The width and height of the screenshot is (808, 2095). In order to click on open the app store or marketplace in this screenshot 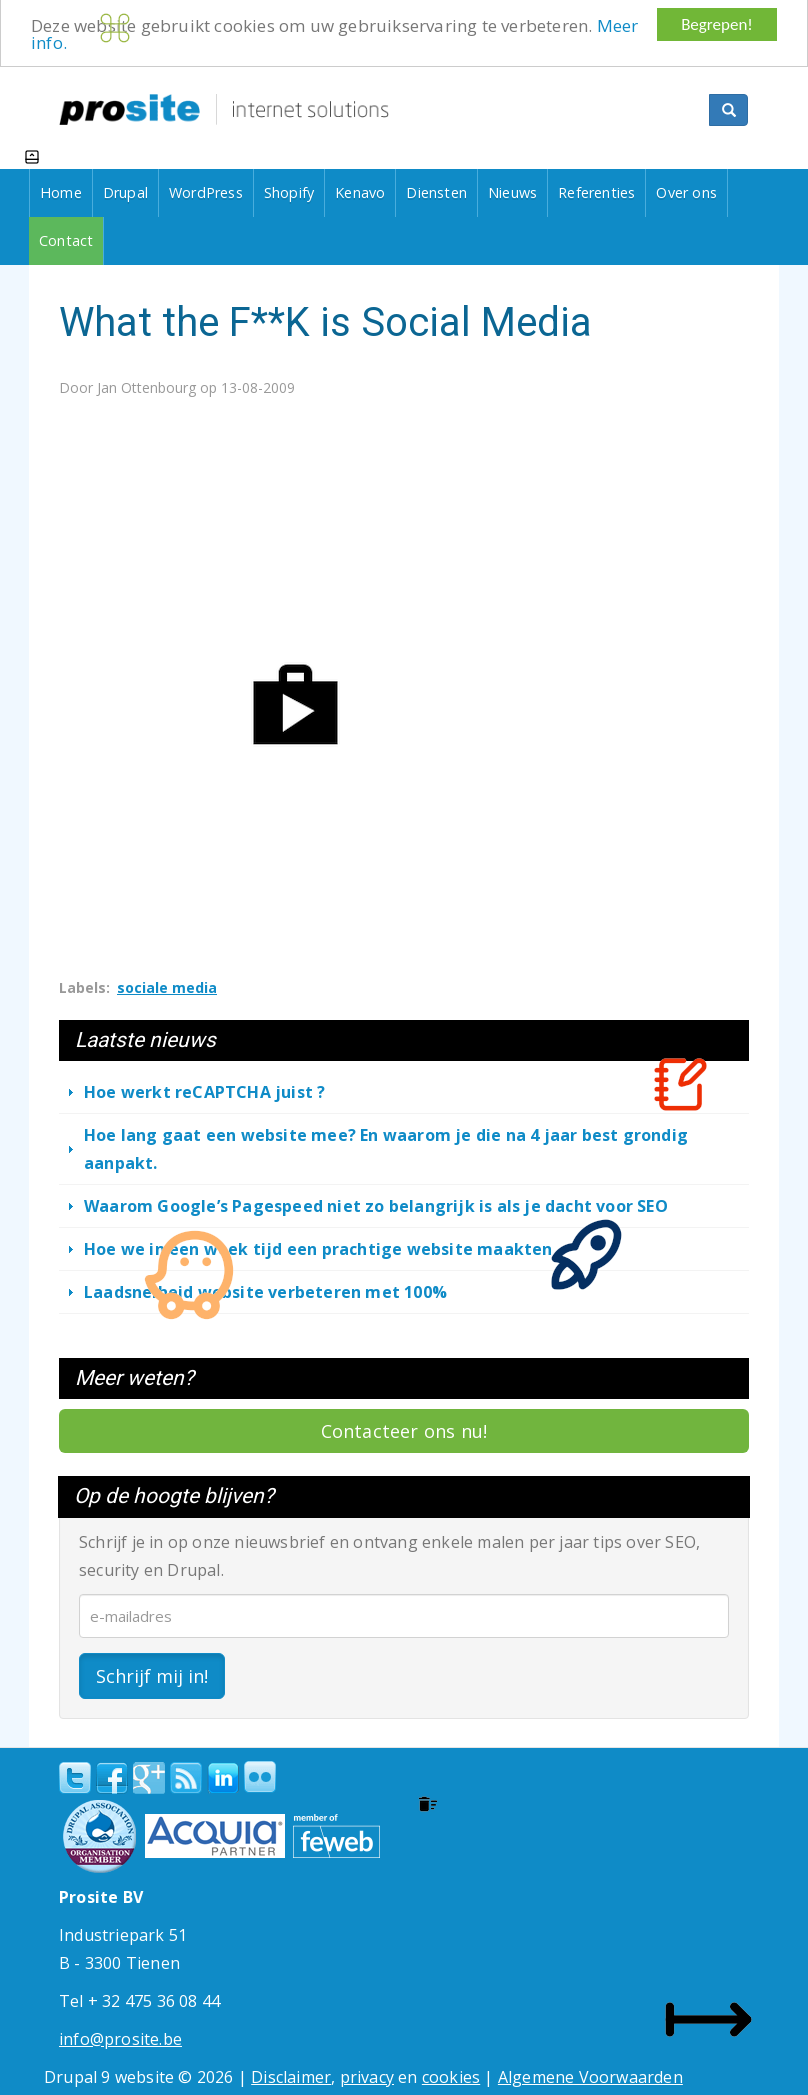, I will do `click(295, 706)`.